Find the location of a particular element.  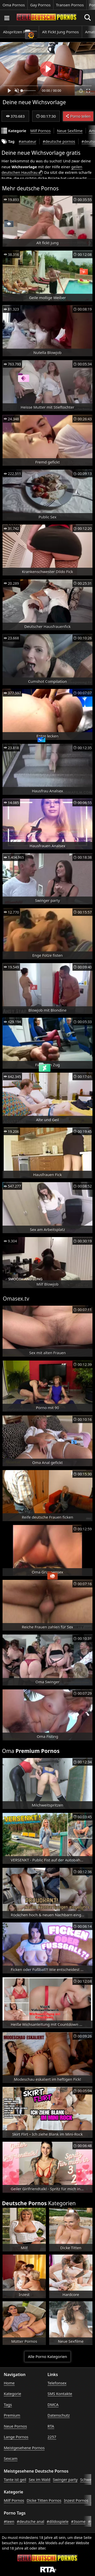

open folder containing Microsoft Power Apps files is located at coordinates (24, 378).